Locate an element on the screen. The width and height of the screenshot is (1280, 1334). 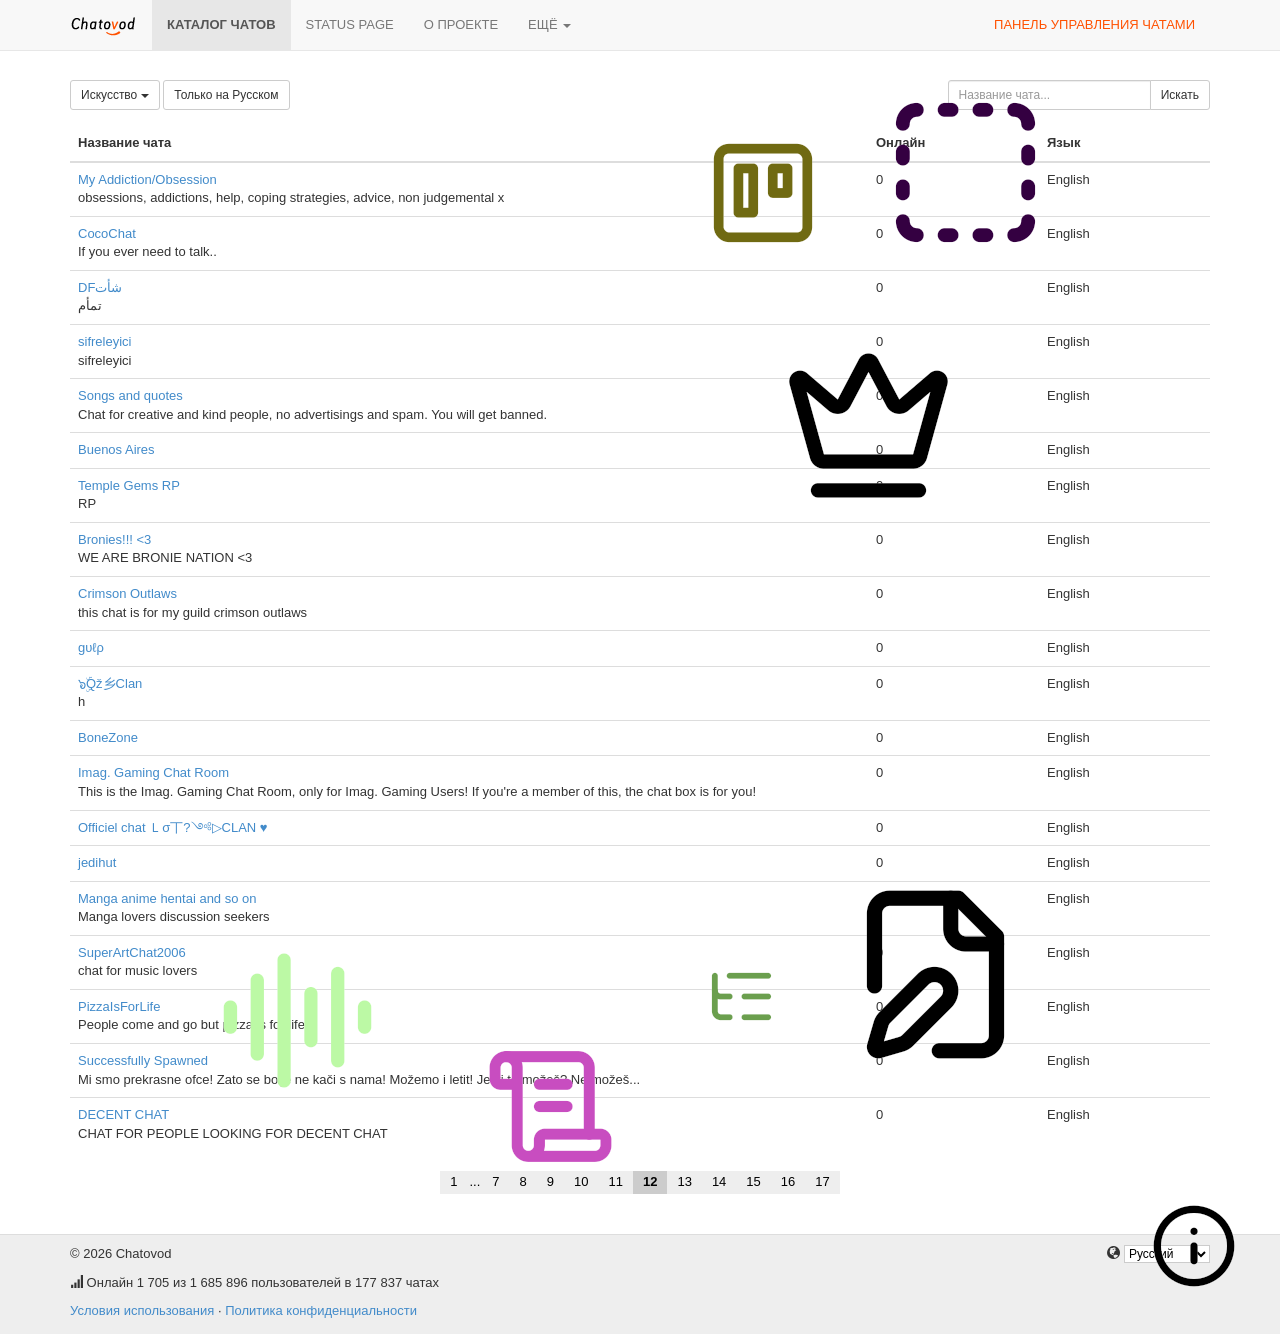
edit this document is located at coordinates (935, 974).